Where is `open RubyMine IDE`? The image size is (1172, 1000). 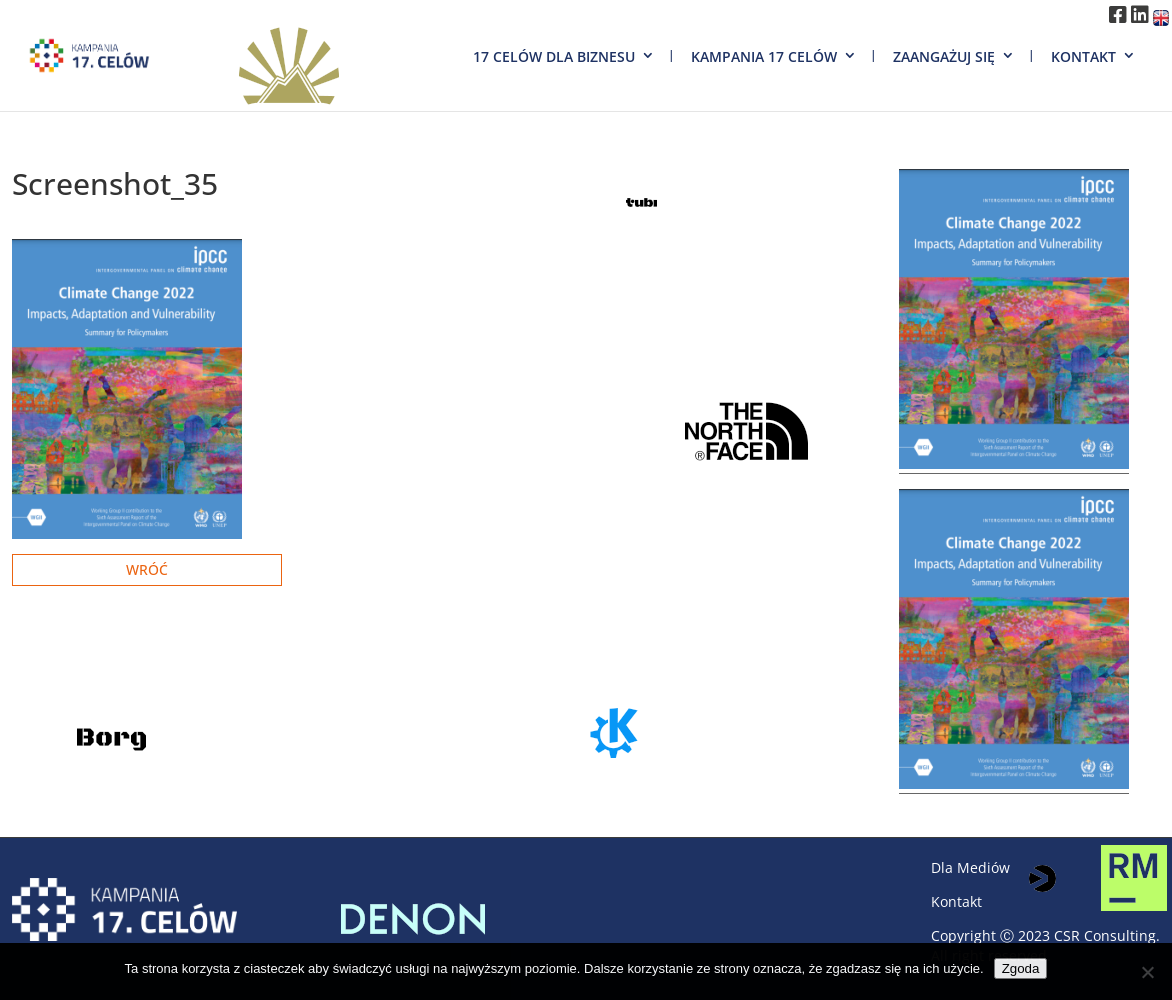
open RubyMine IDE is located at coordinates (1134, 878).